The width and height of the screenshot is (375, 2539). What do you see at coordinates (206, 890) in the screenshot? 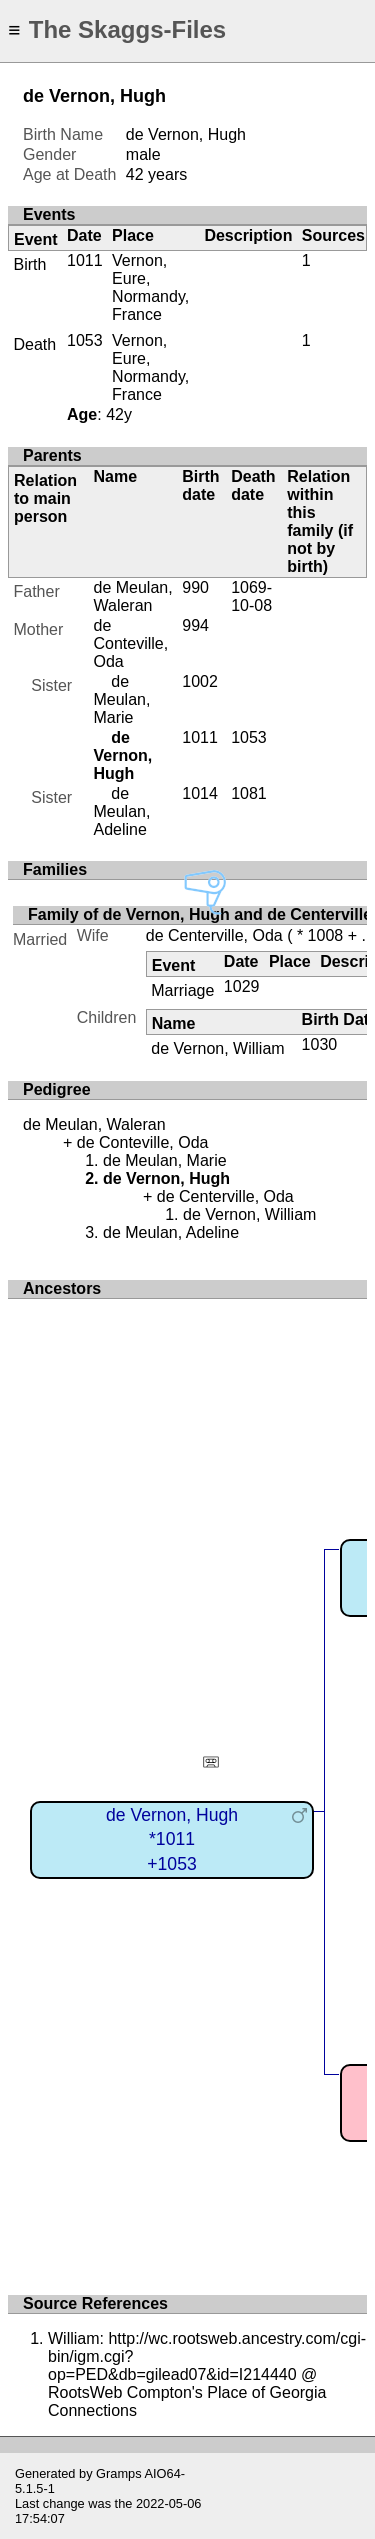
I see `hair styling or salon services` at bounding box center [206, 890].